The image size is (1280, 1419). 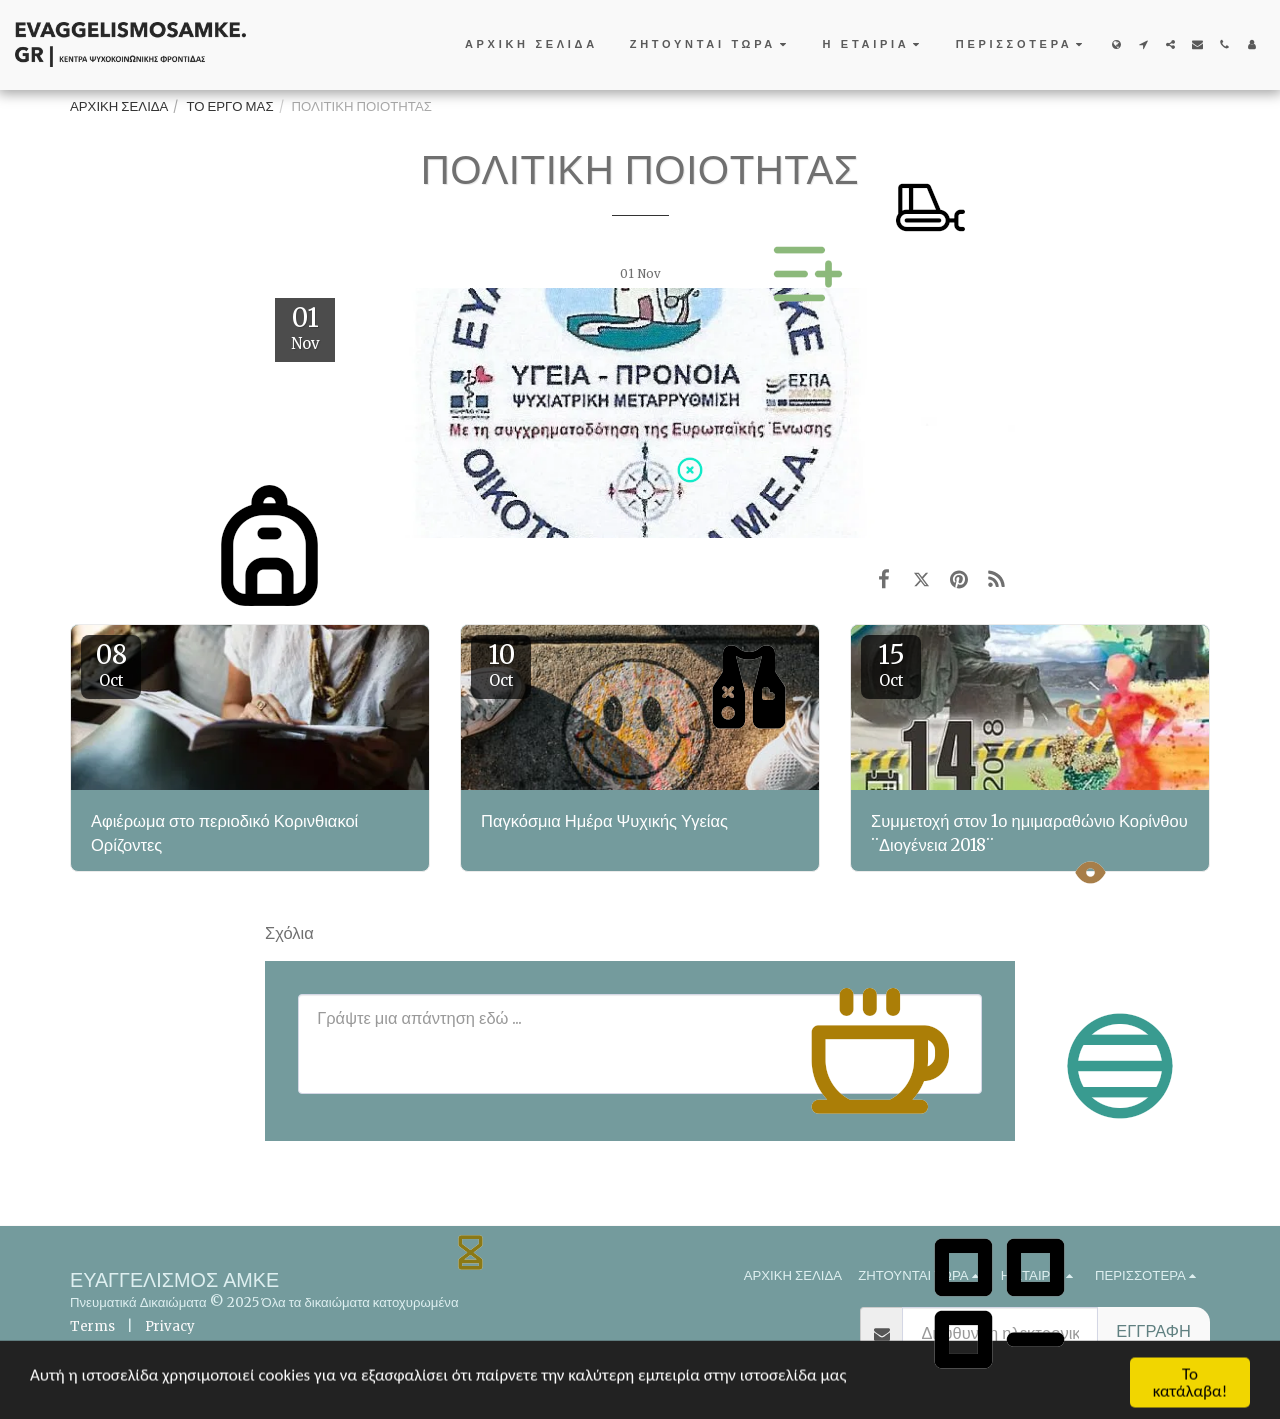 I want to click on view or preview content, so click(x=1090, y=872).